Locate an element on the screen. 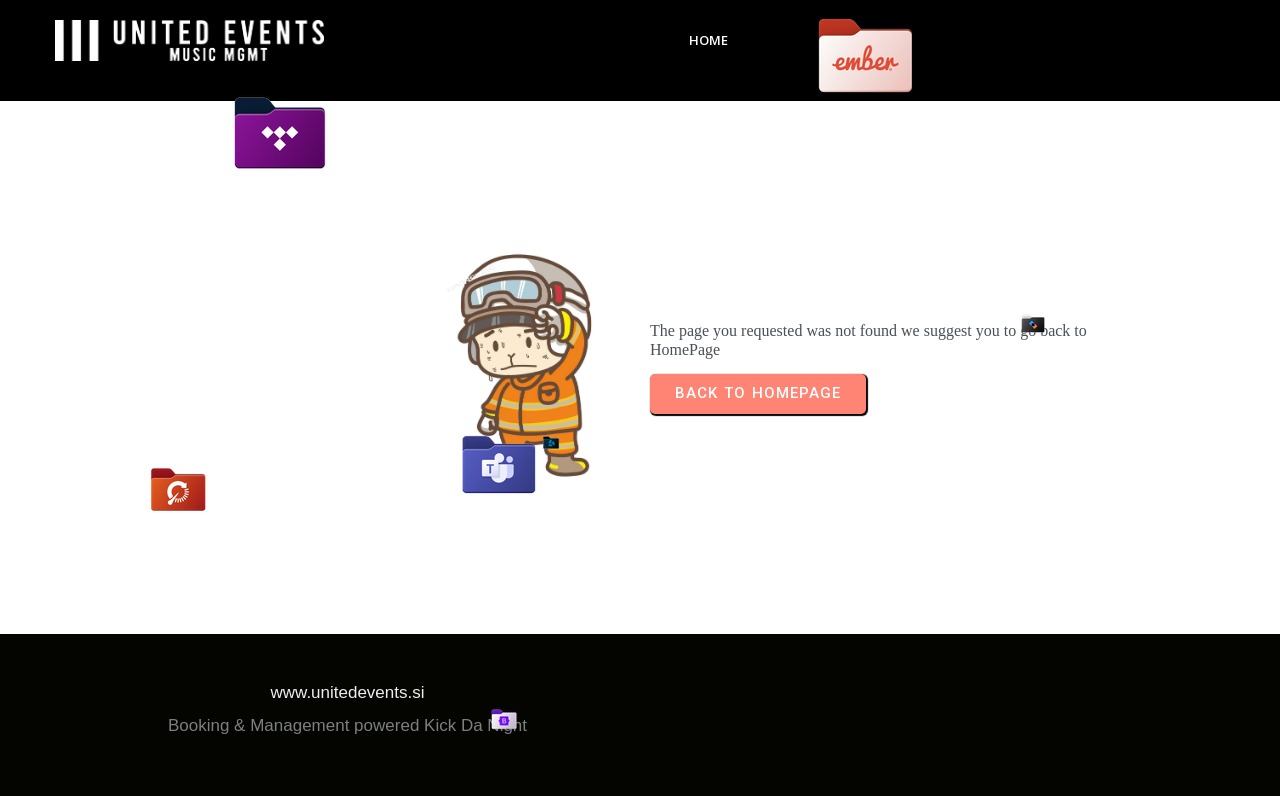 The image size is (1280, 796). open your Battle.net games folder is located at coordinates (551, 443).